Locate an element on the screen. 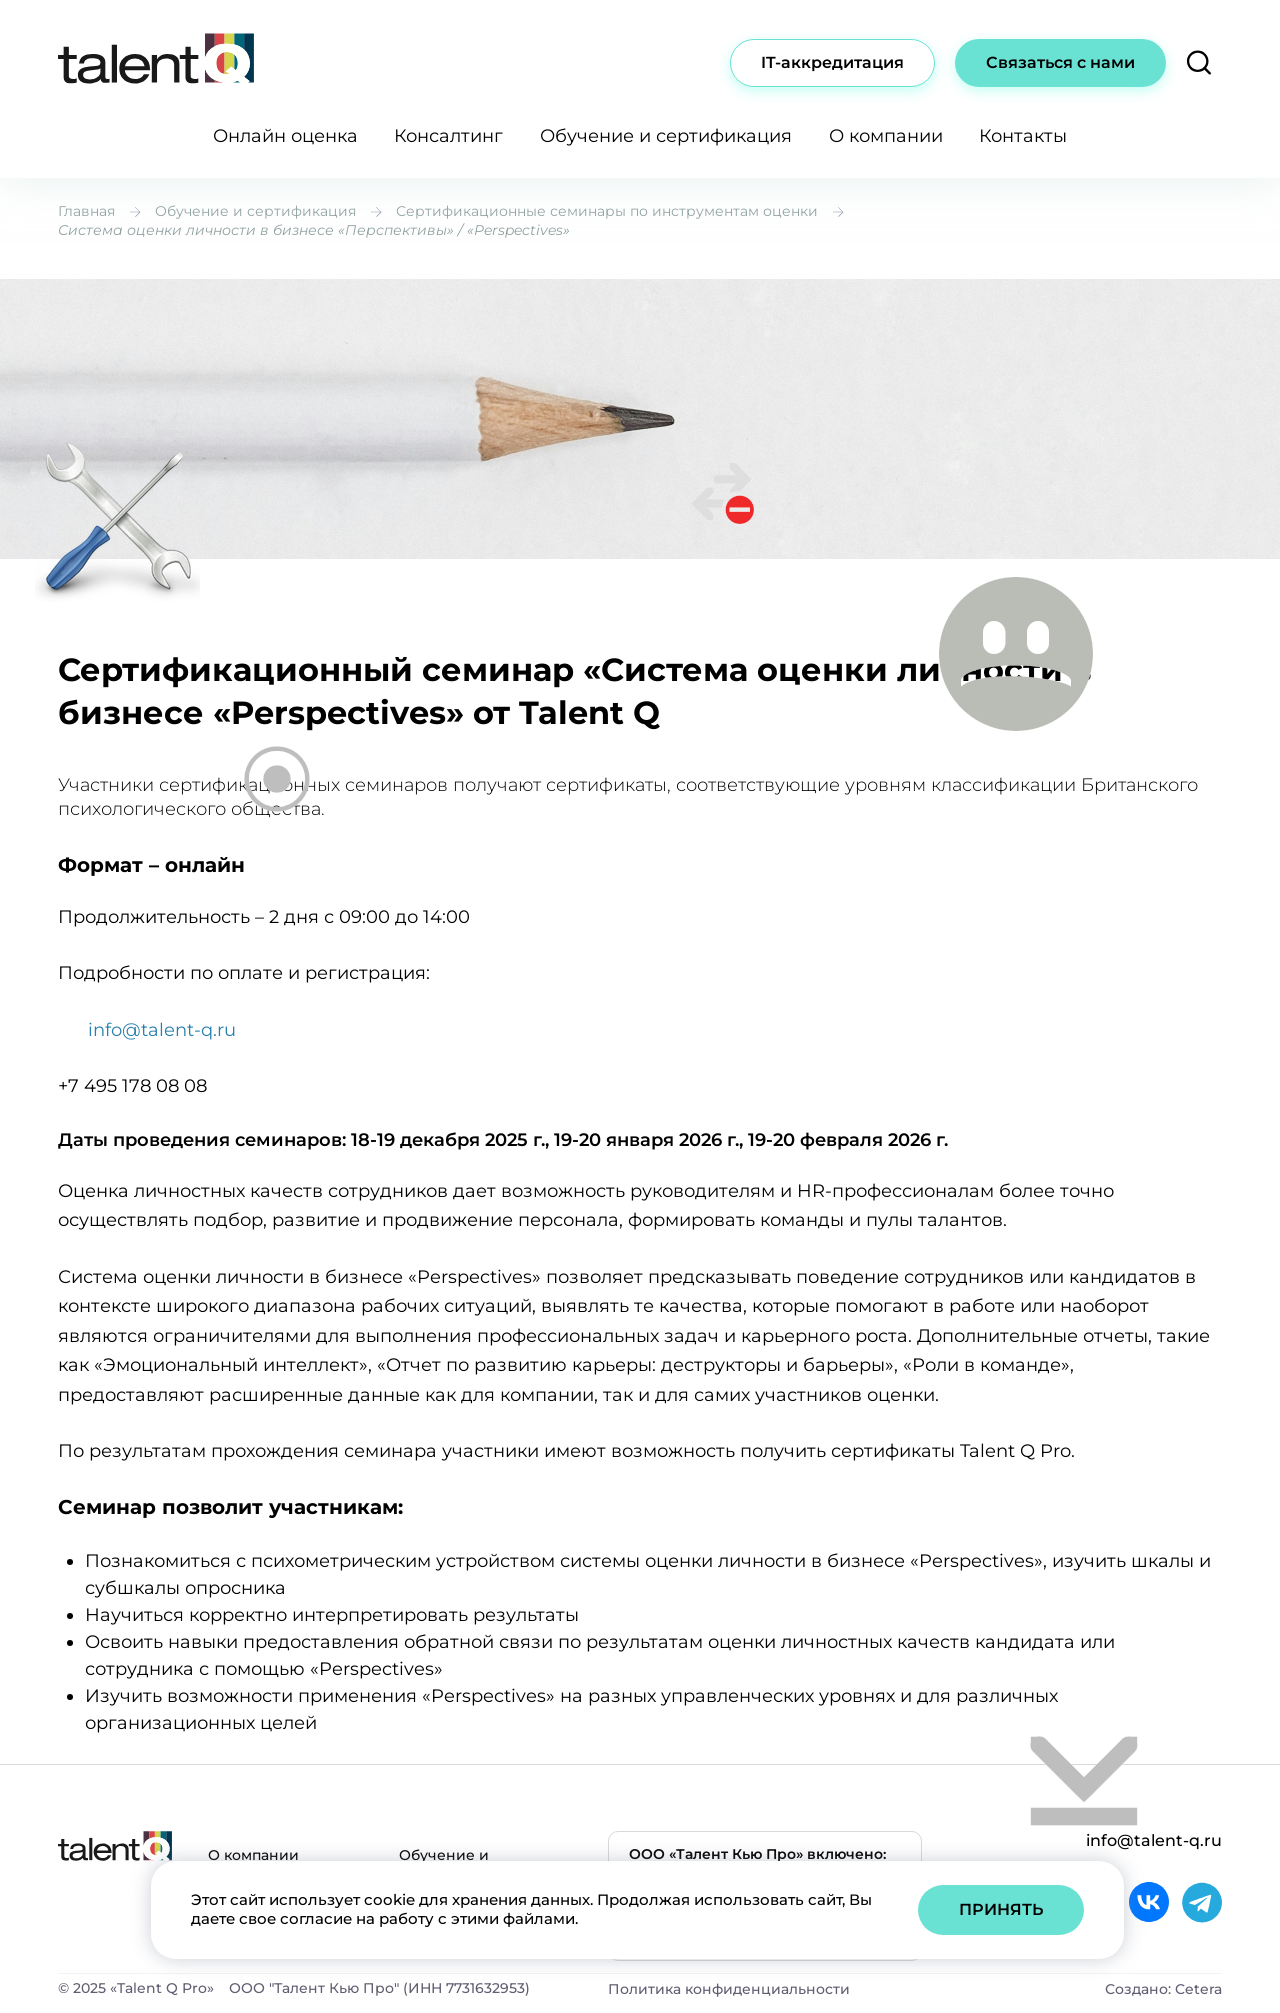  indicates a selected radio button option is located at coordinates (277, 779).